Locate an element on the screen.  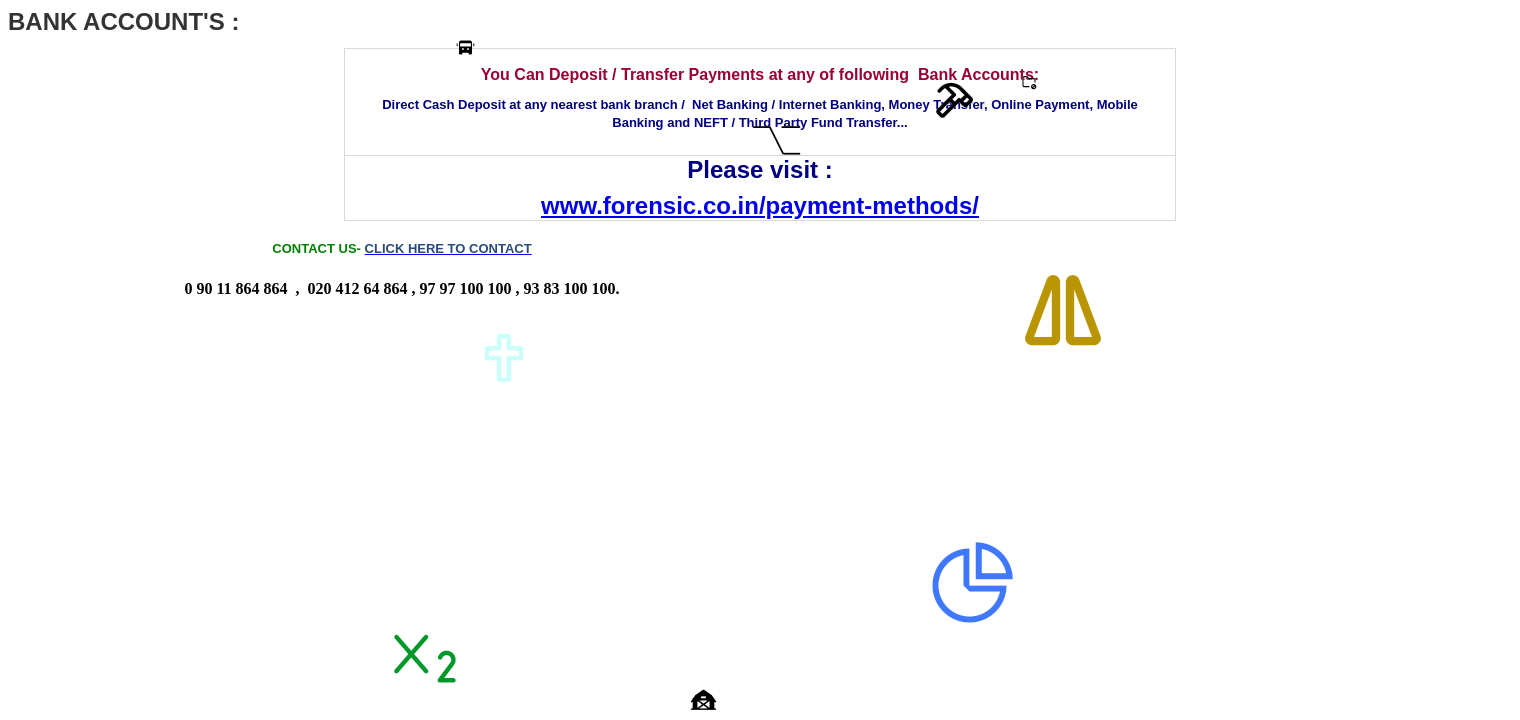
view data breakdown or statistics is located at coordinates (969, 585).